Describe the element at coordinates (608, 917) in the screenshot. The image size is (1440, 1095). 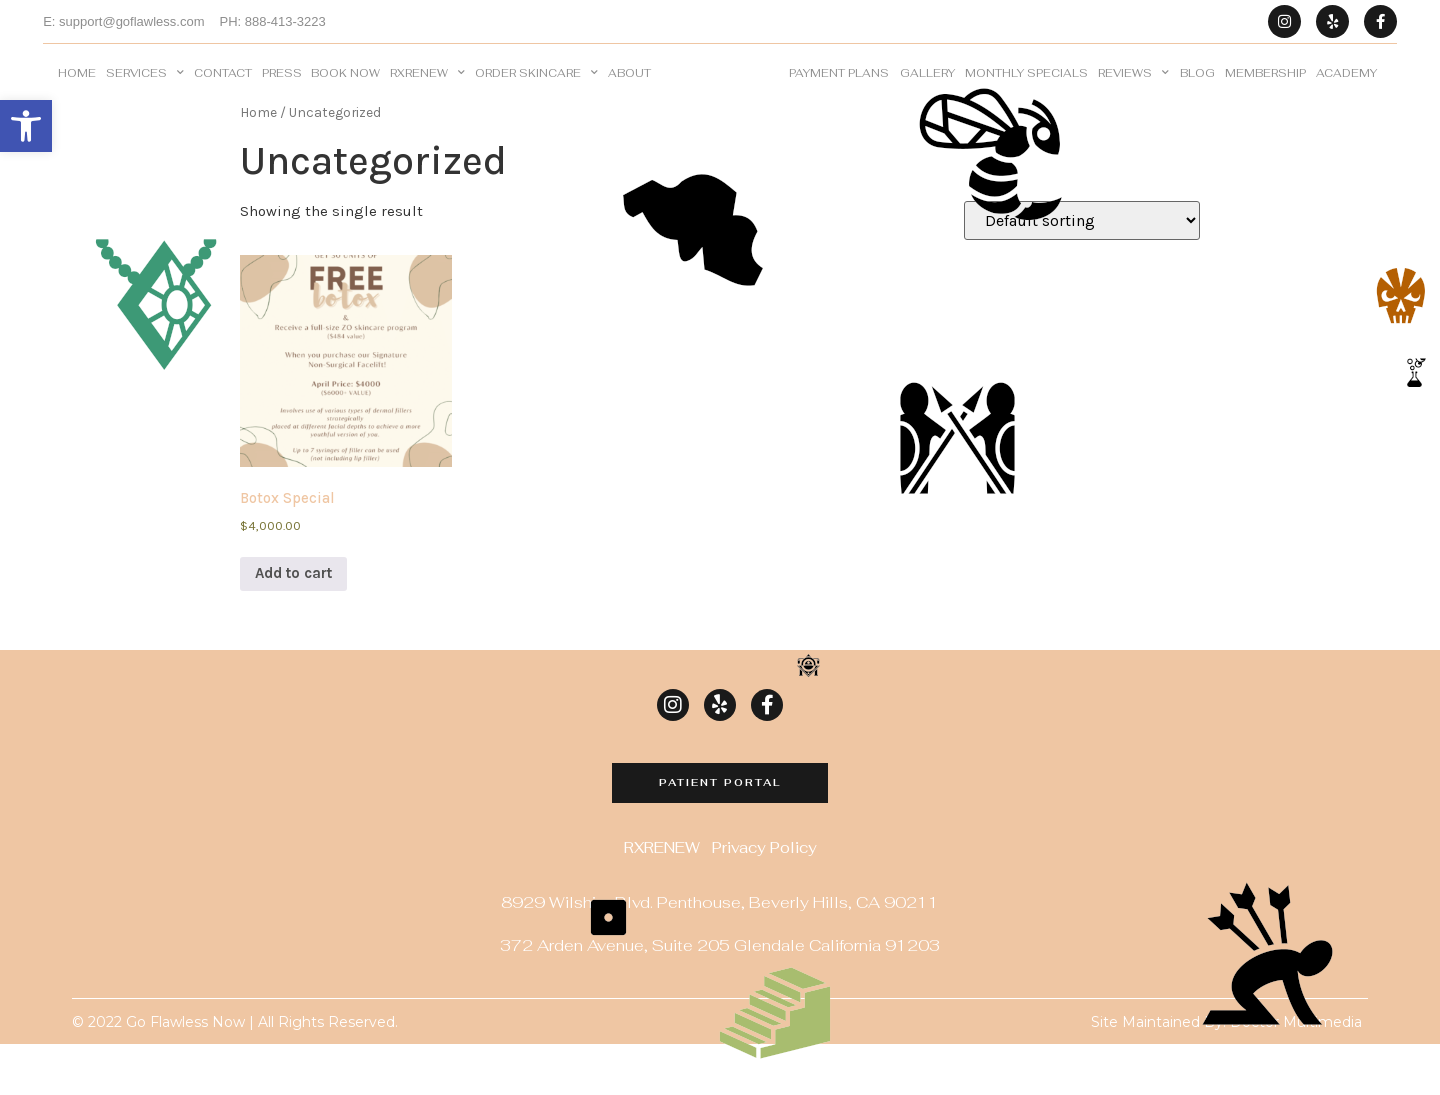
I see `roll the dice` at that location.